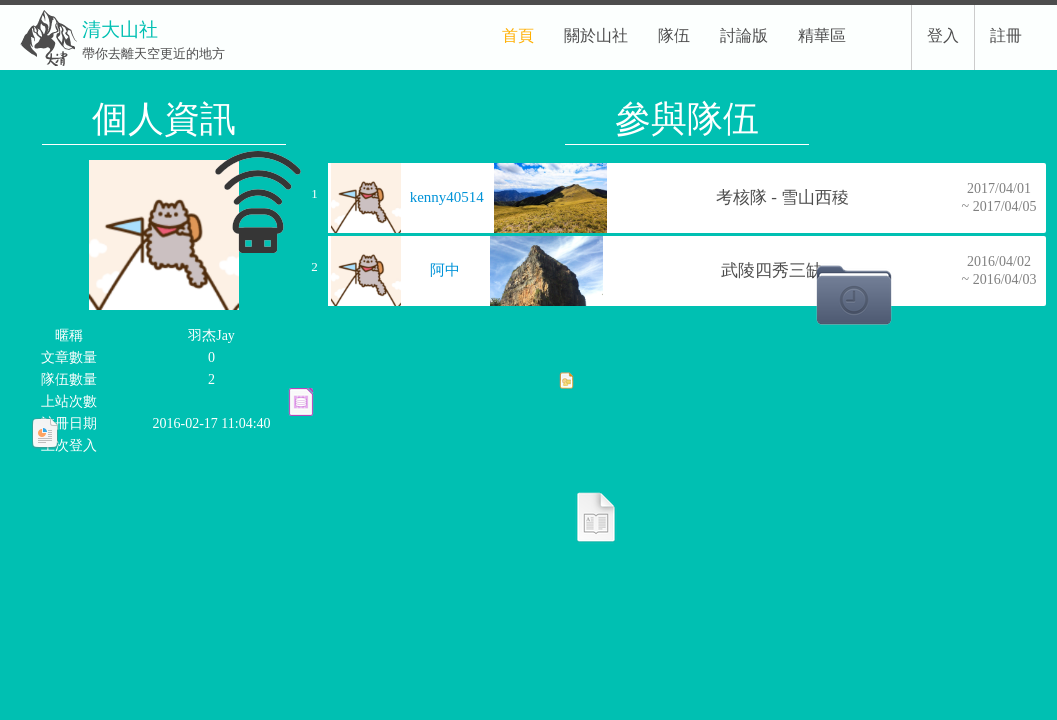  I want to click on open a libreoffice base database file, so click(301, 402).